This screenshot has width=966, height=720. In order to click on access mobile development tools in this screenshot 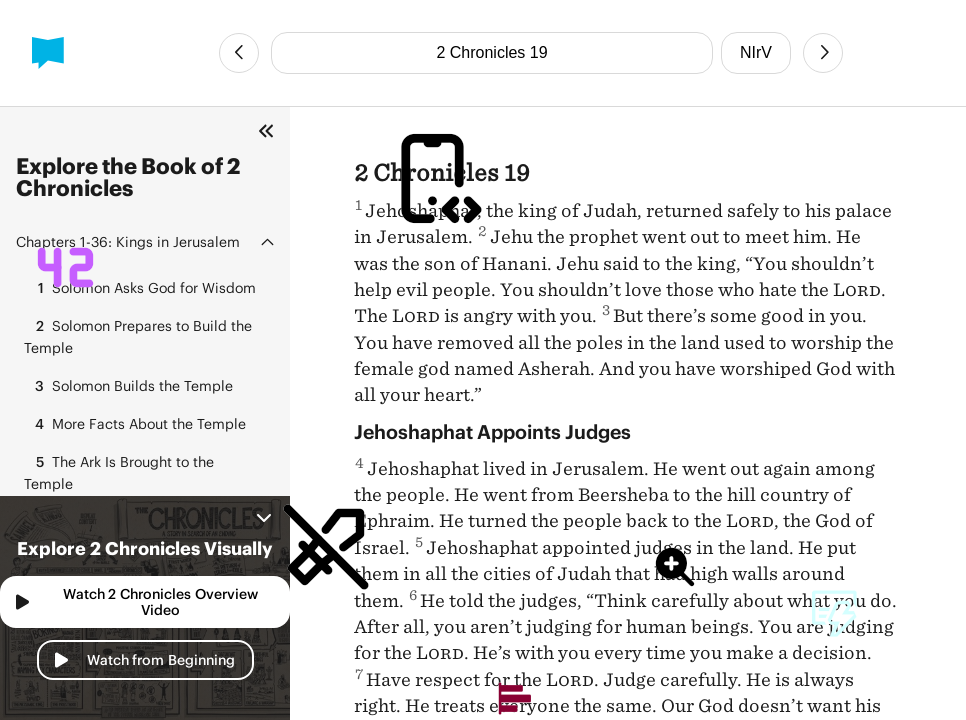, I will do `click(432, 178)`.